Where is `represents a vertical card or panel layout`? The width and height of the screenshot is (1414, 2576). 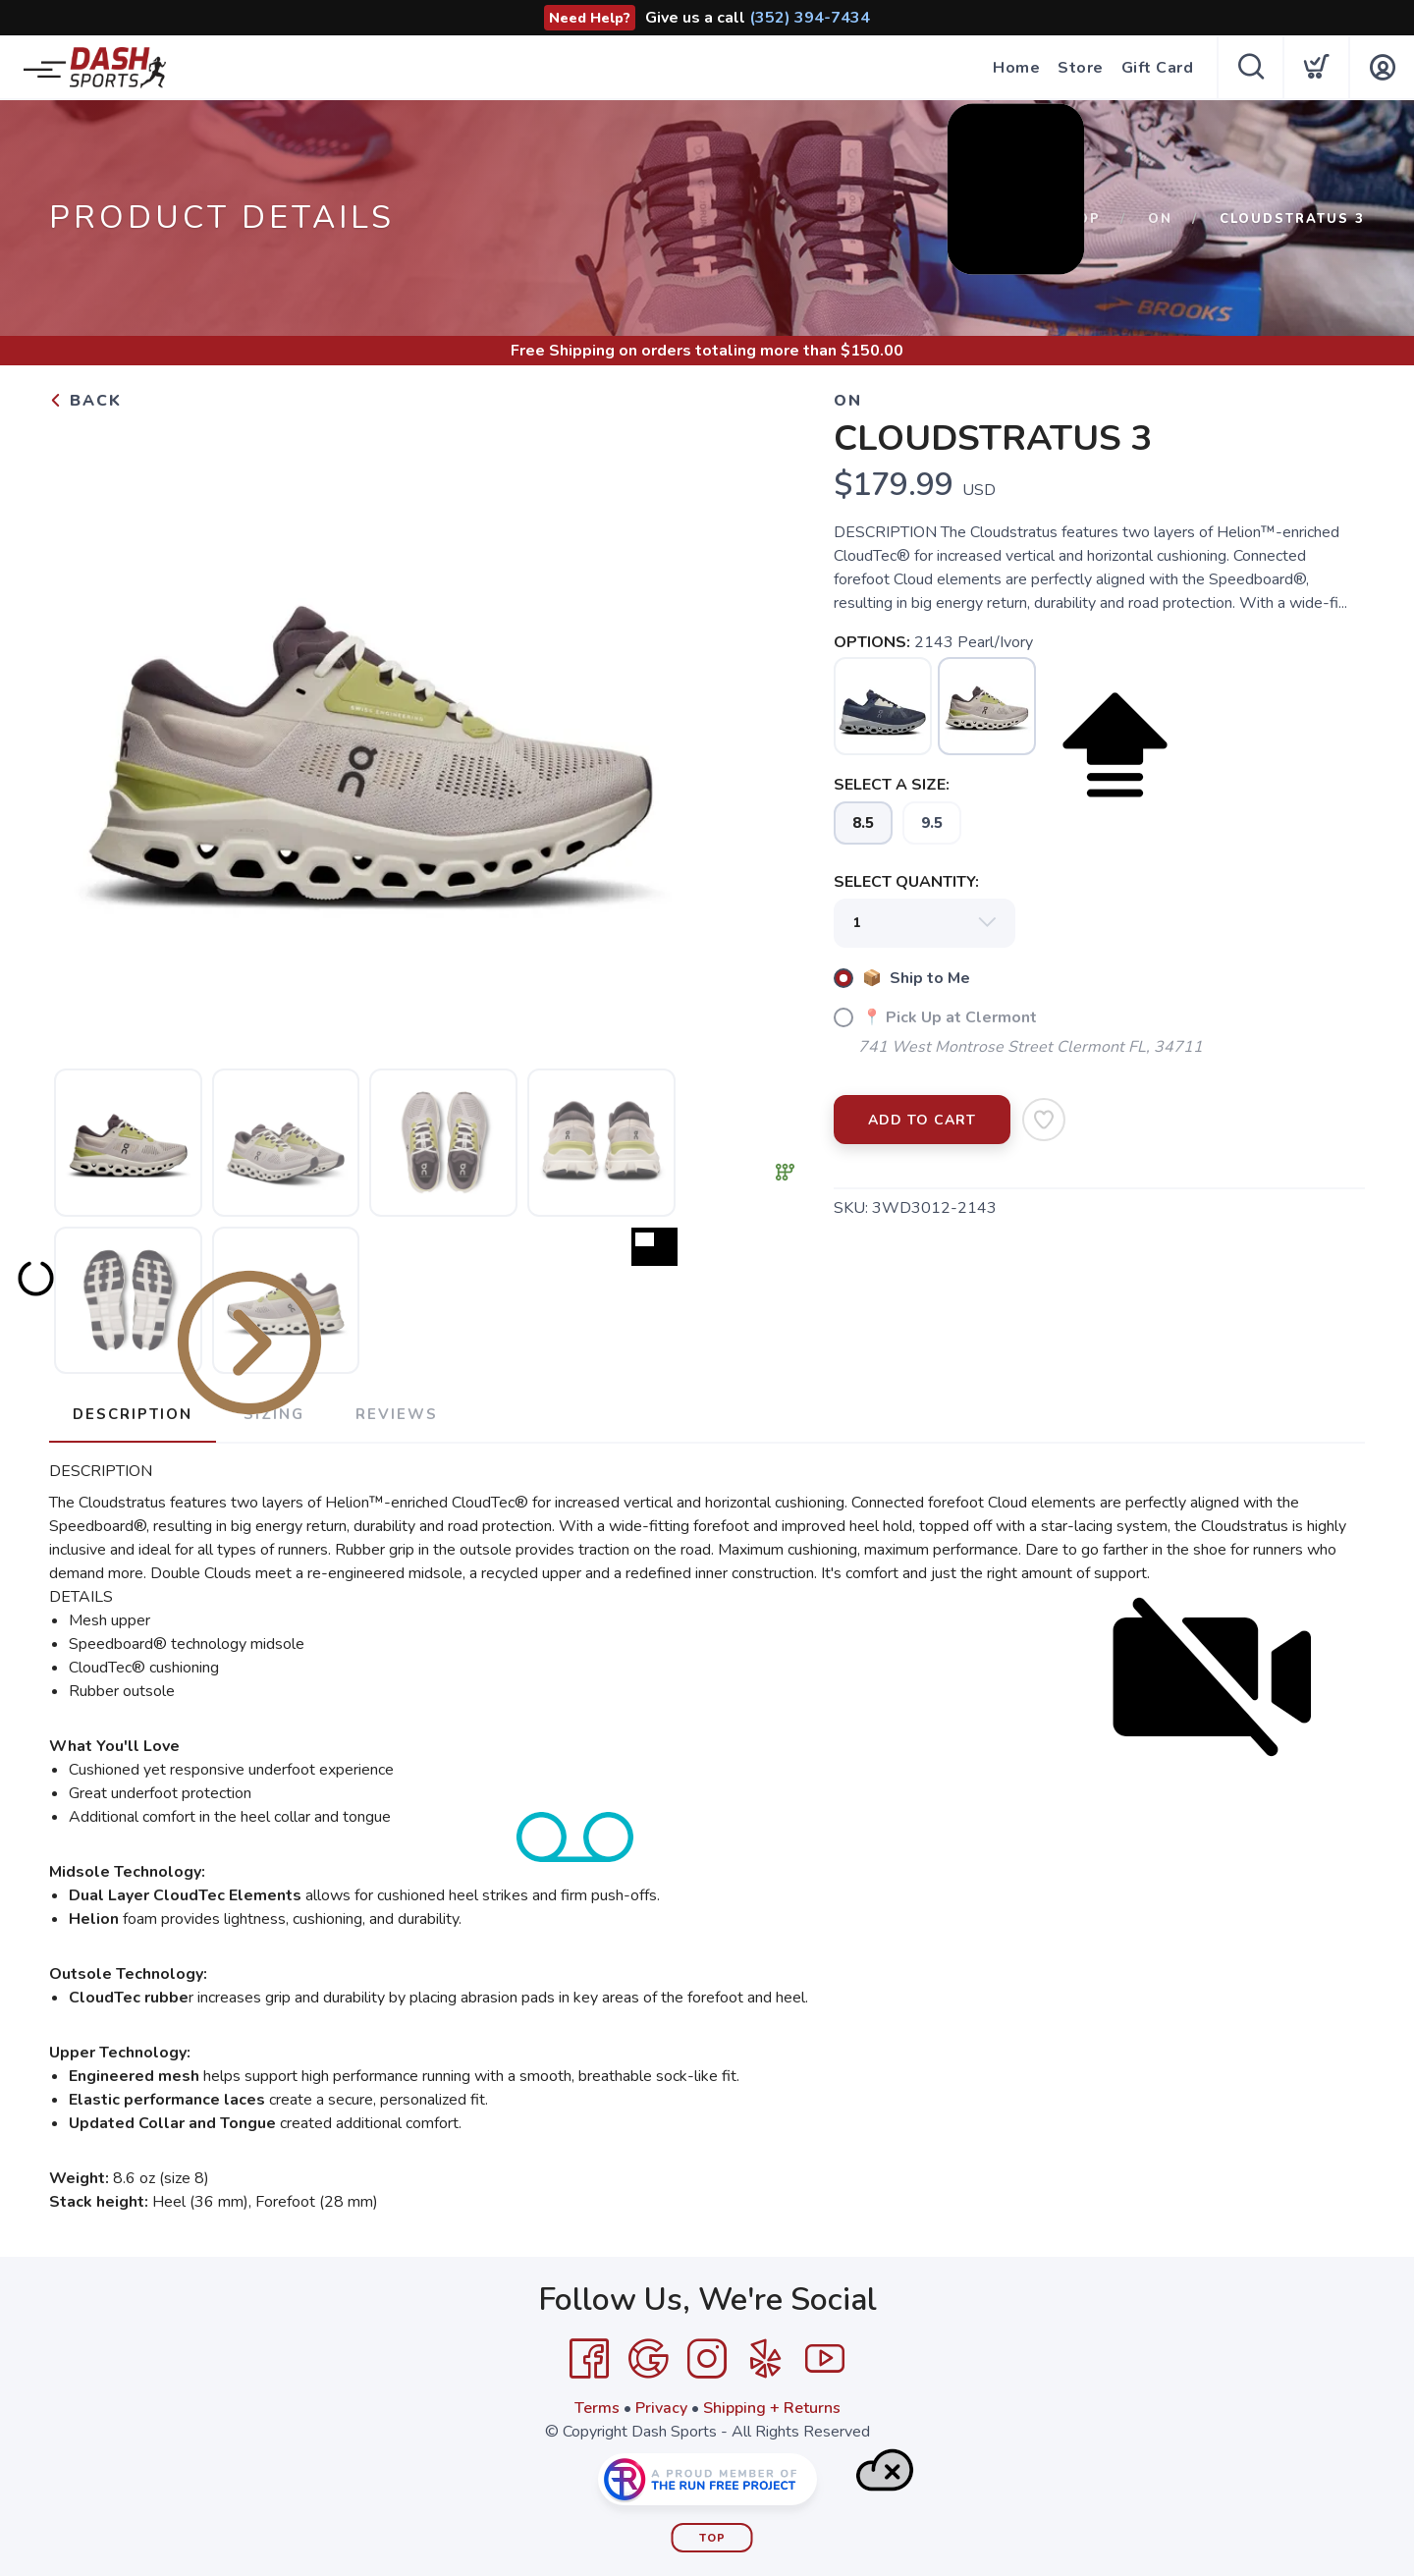
represents a vertical card or panel layout is located at coordinates (1015, 189).